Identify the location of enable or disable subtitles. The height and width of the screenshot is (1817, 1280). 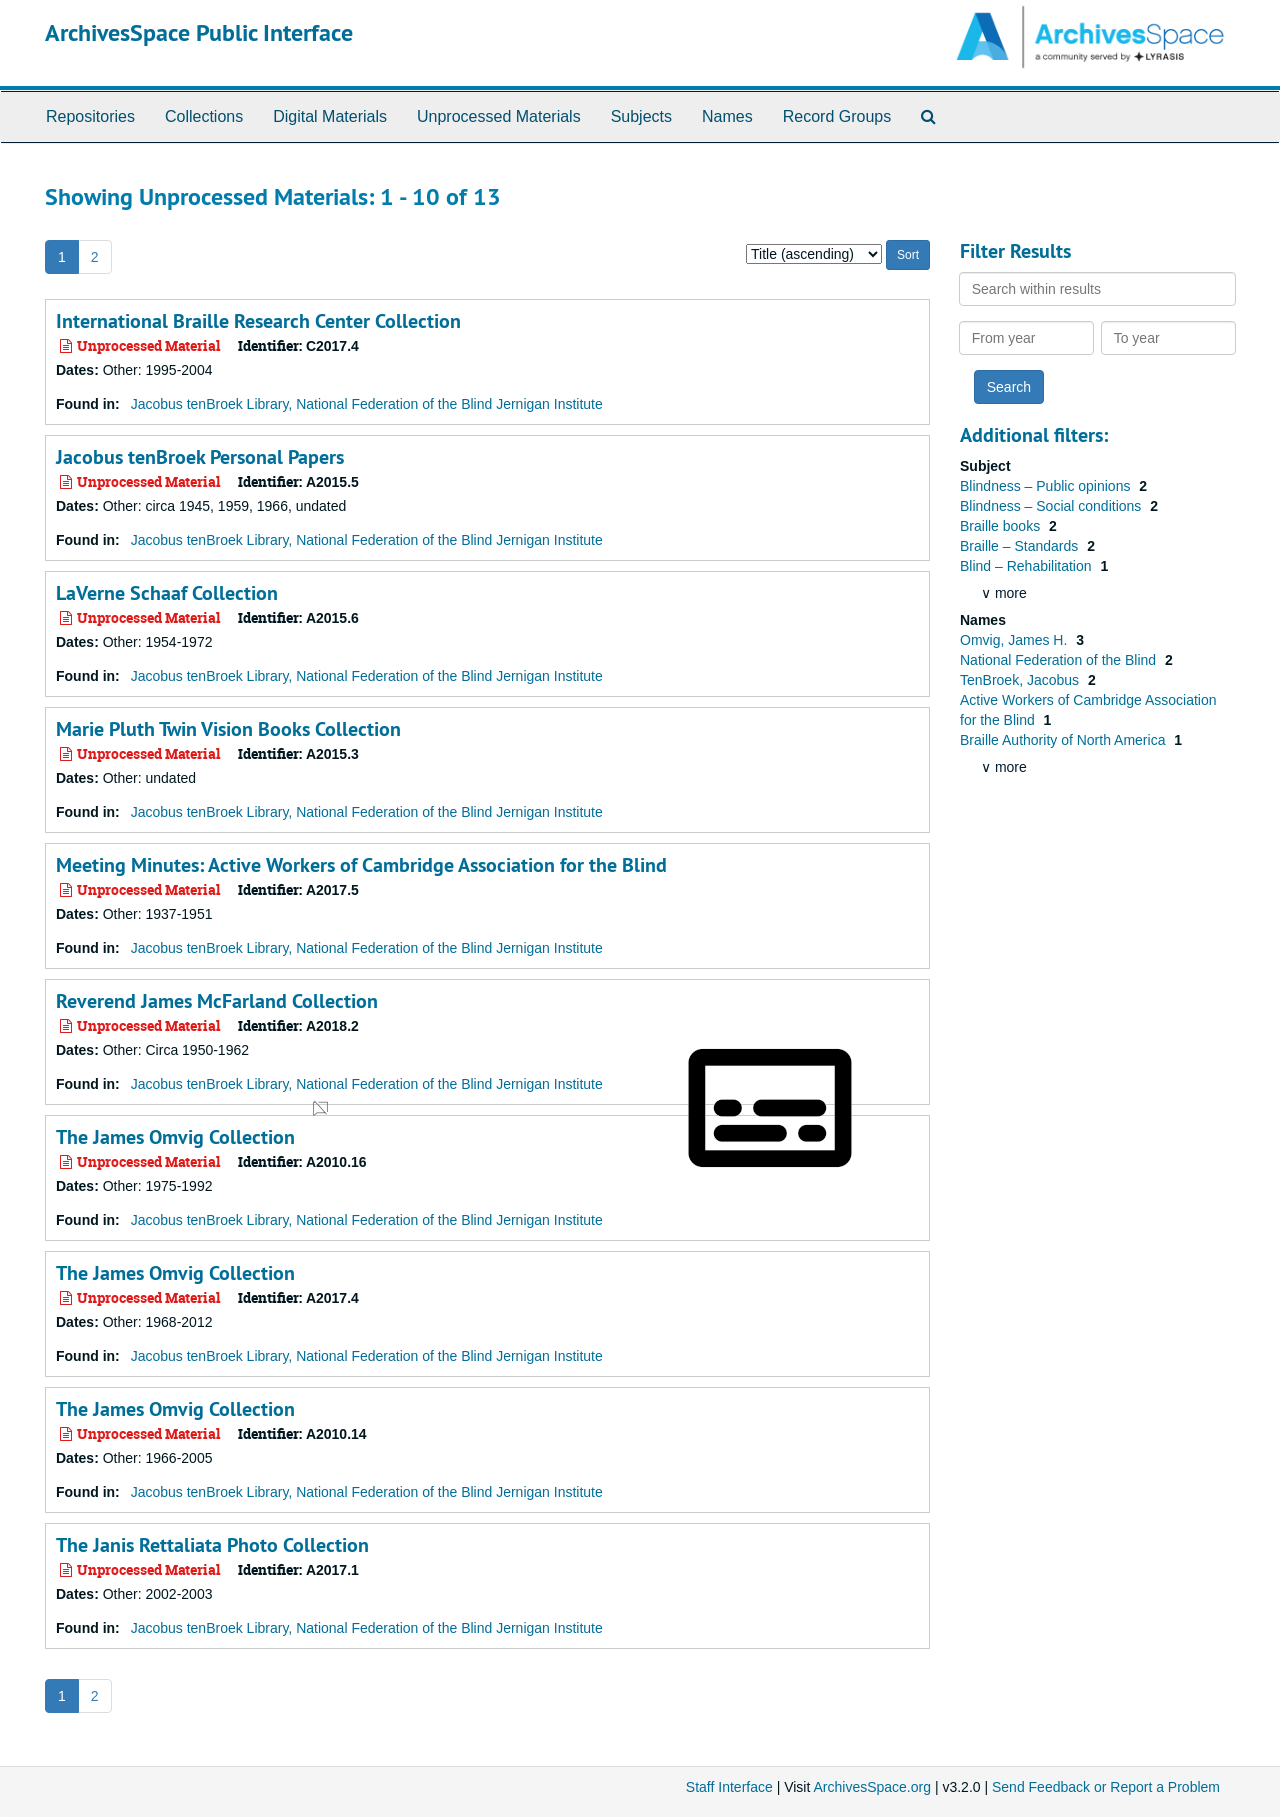
(770, 1108).